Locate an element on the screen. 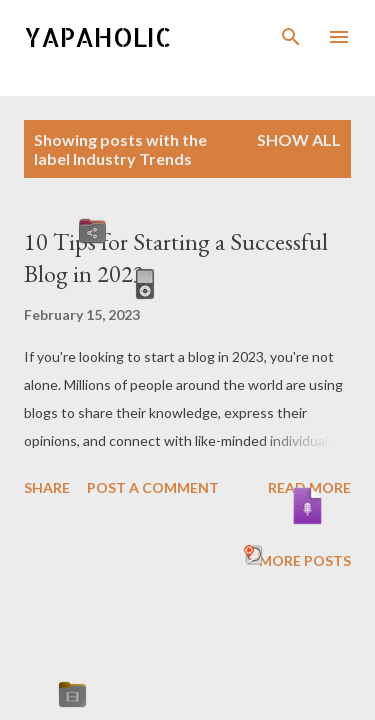 The height and width of the screenshot is (720, 375). launch the ubiquity ubuntu installer is located at coordinates (254, 555).